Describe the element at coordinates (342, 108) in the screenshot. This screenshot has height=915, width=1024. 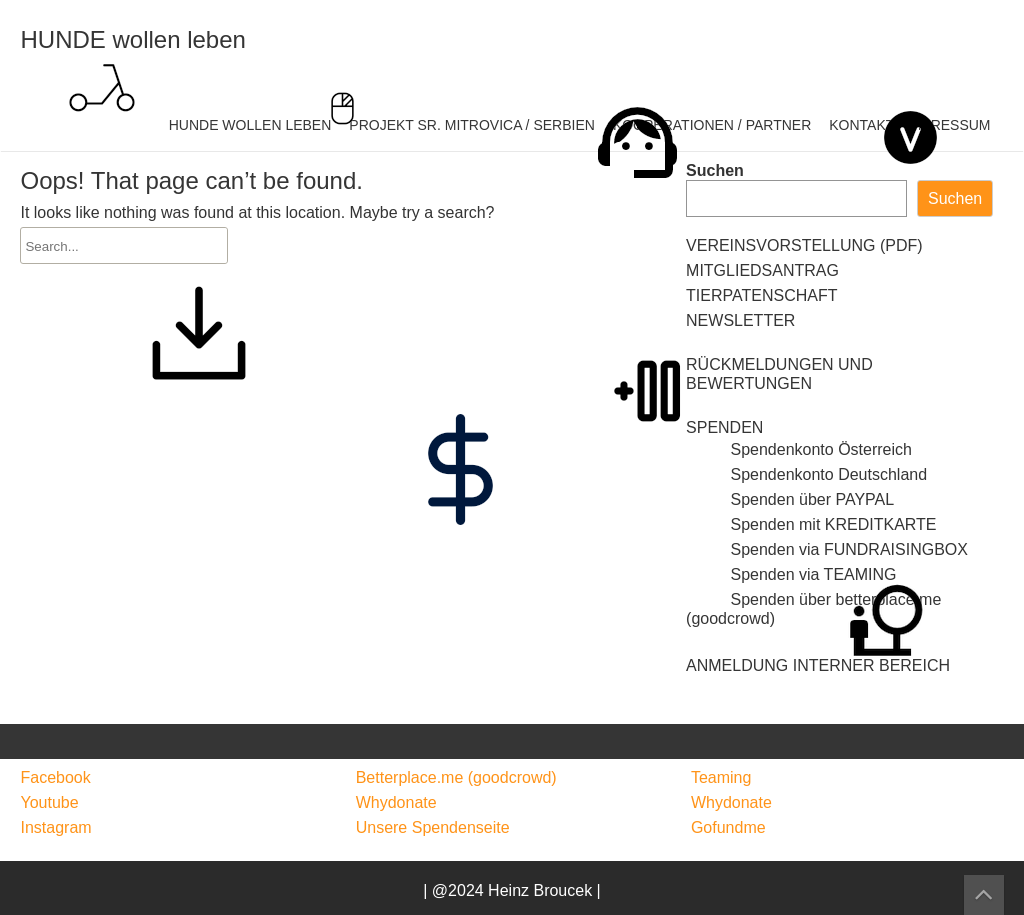
I see `right-click to open context menu` at that location.